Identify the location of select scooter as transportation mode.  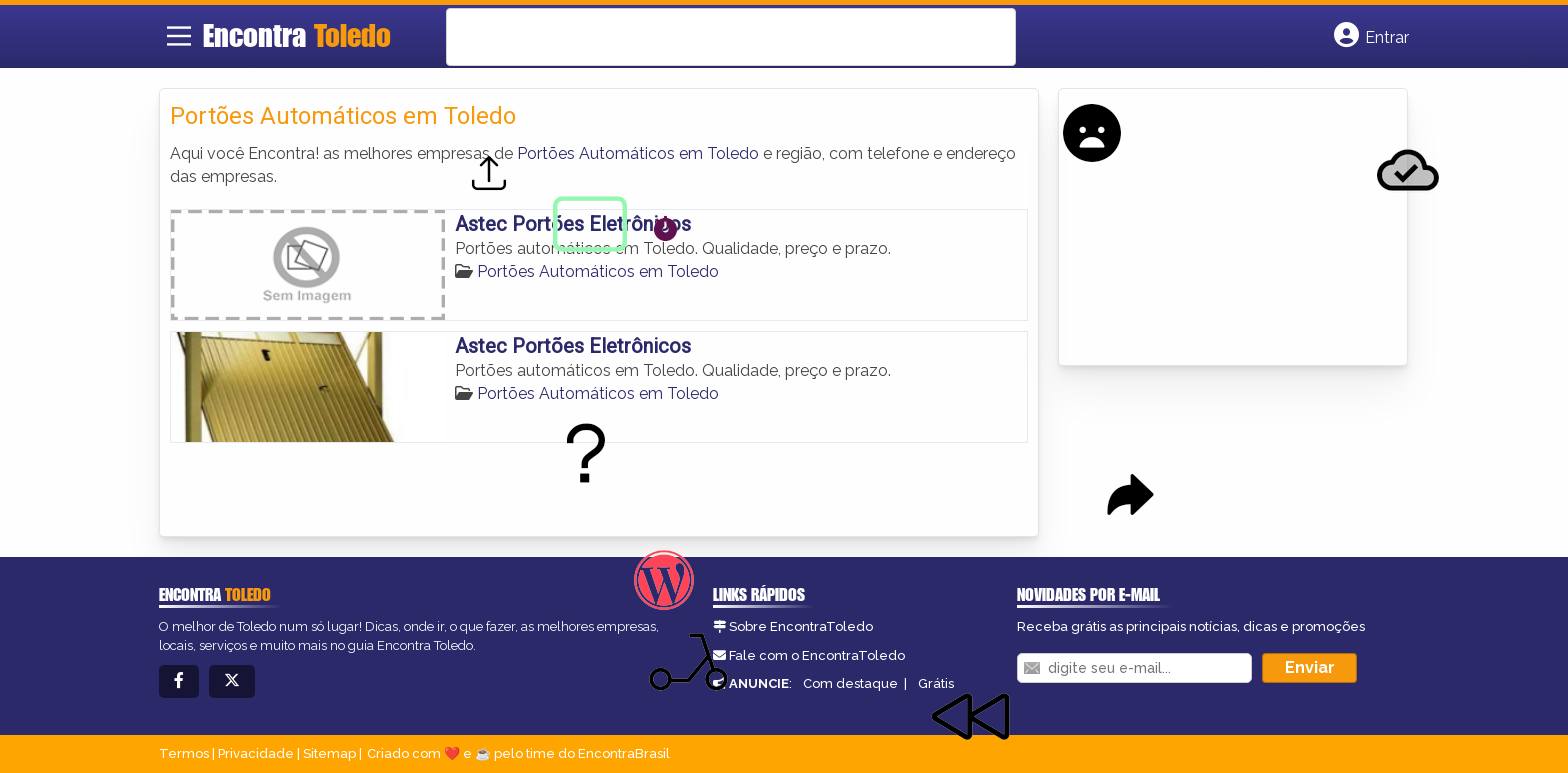
(688, 664).